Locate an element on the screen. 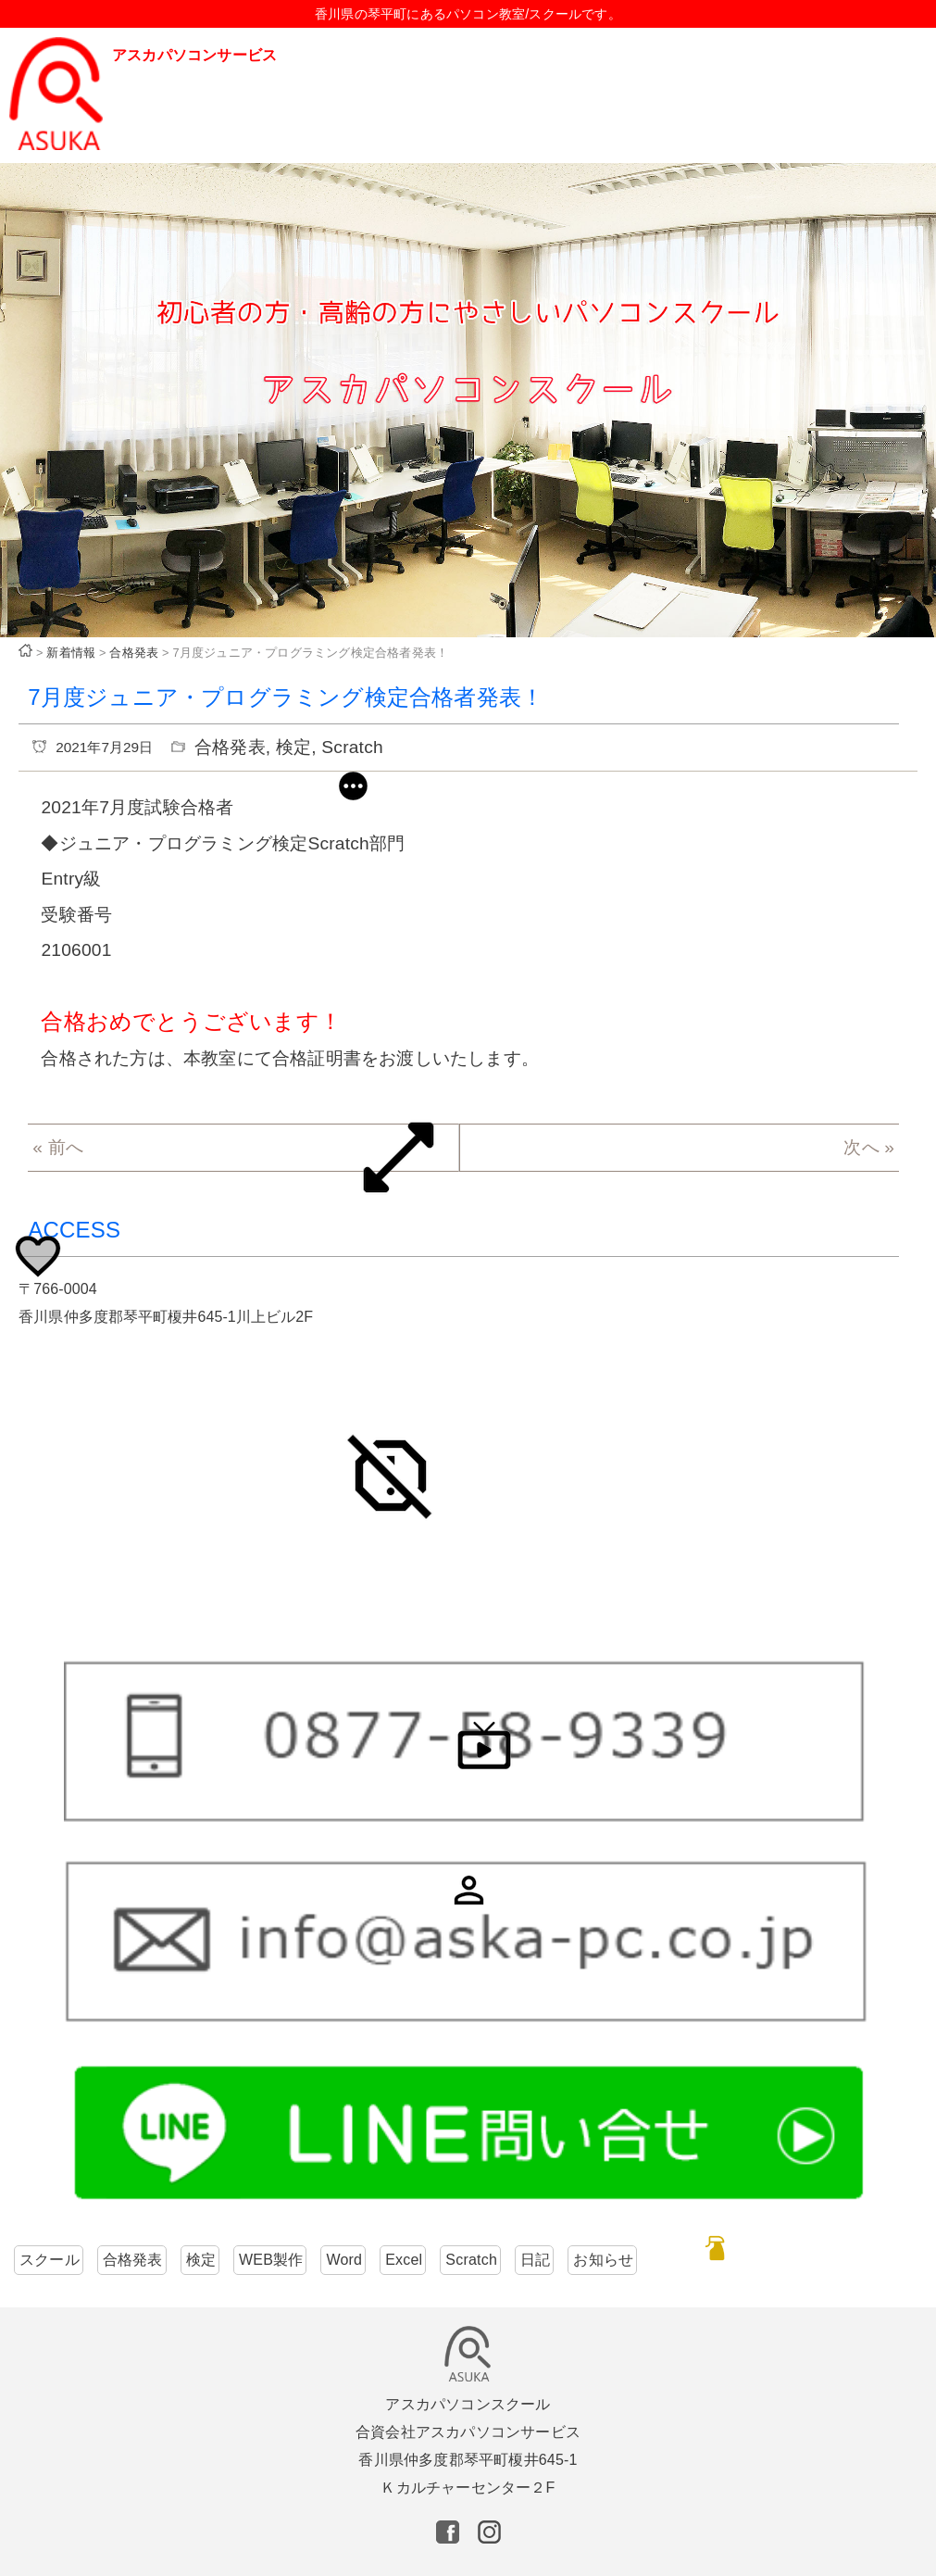 This screenshot has width=936, height=2576. expand to full screen is located at coordinates (398, 1157).